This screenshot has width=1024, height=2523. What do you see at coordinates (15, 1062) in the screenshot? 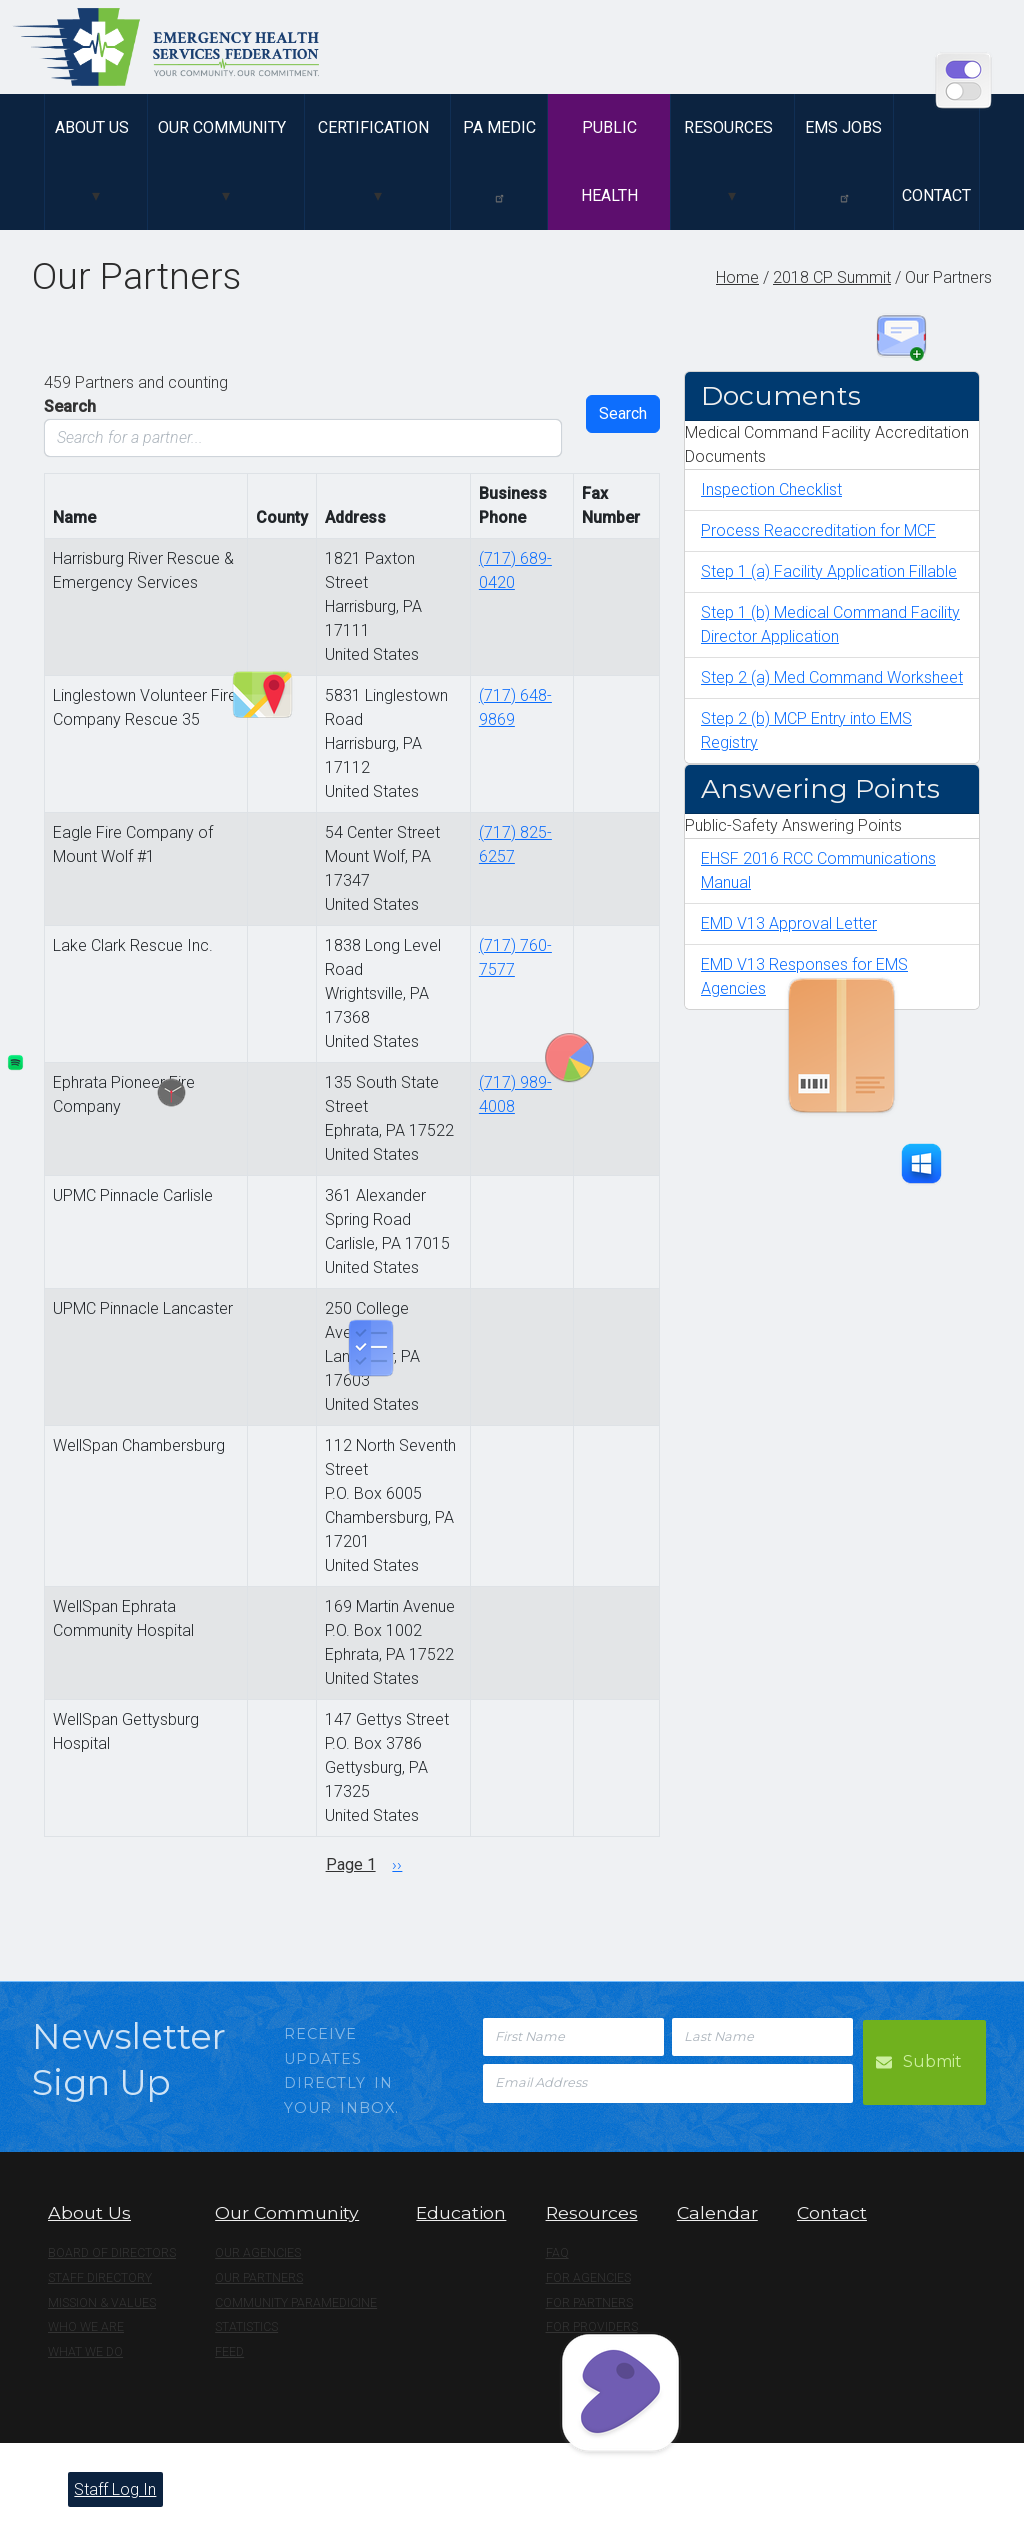
I see `open Spotify music streaming app` at bounding box center [15, 1062].